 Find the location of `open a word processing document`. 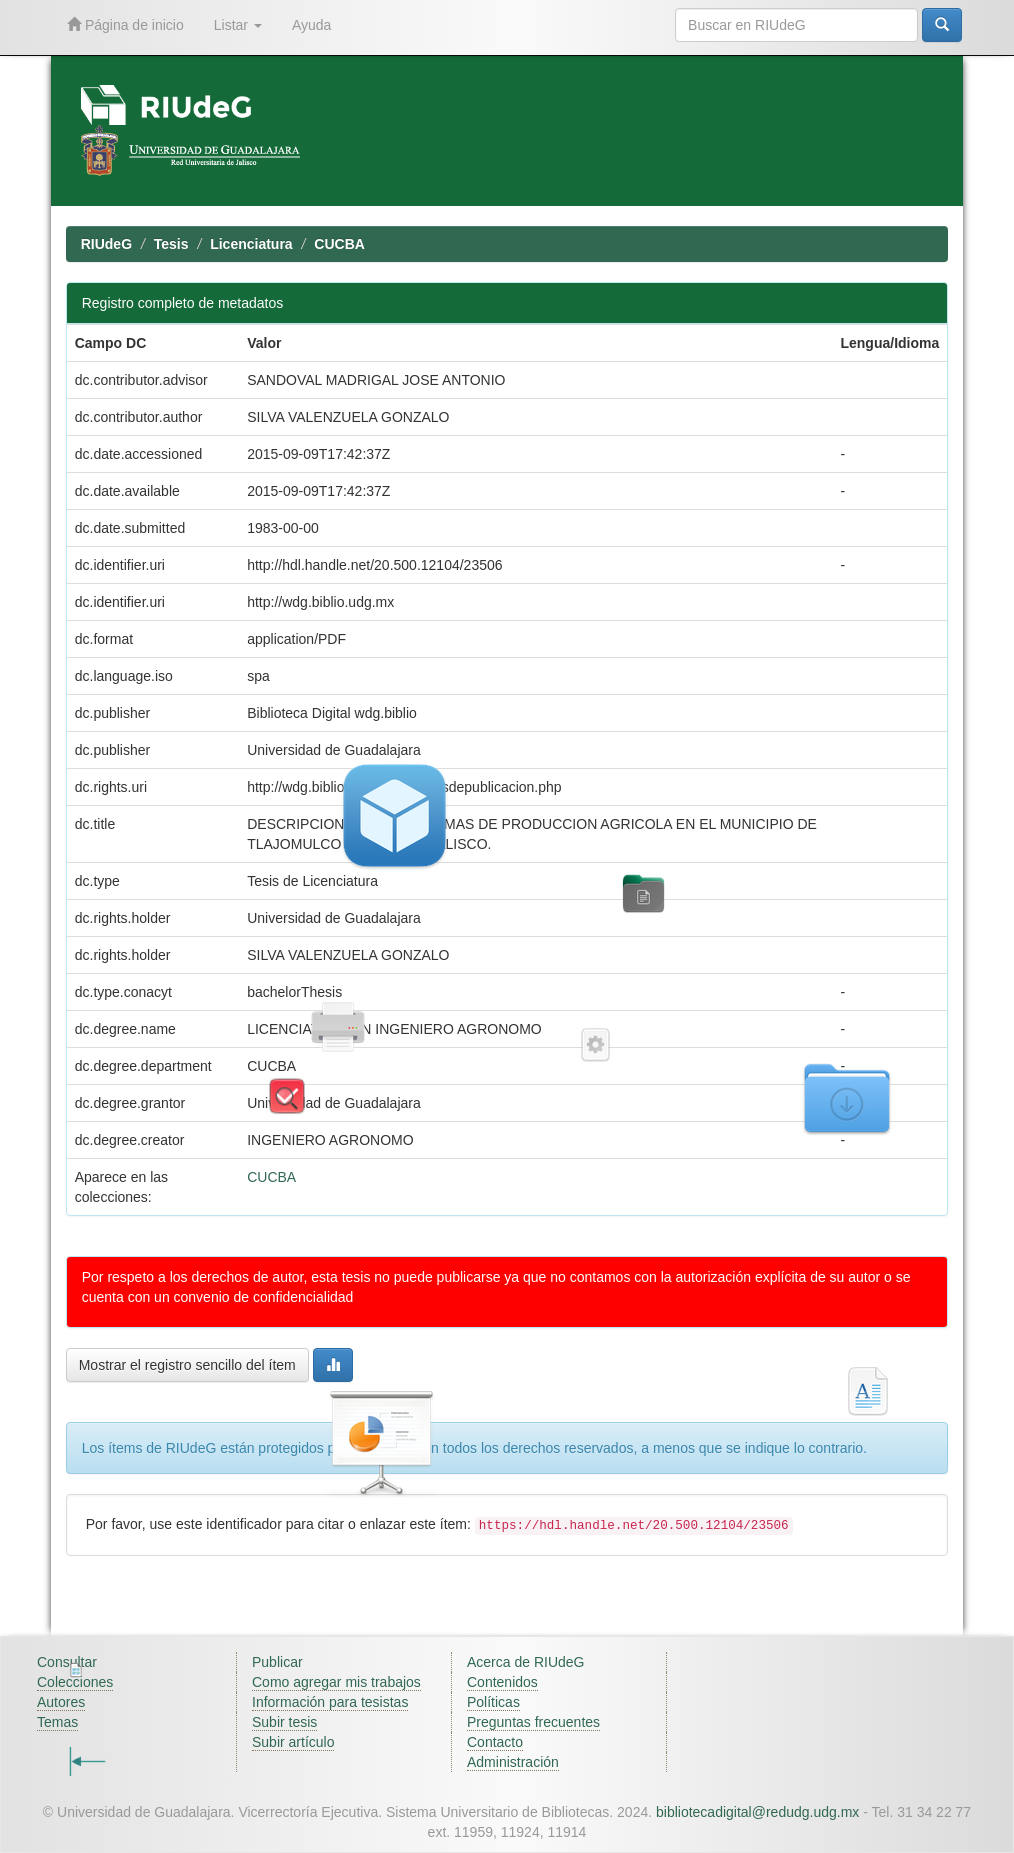

open a word processing document is located at coordinates (868, 1391).